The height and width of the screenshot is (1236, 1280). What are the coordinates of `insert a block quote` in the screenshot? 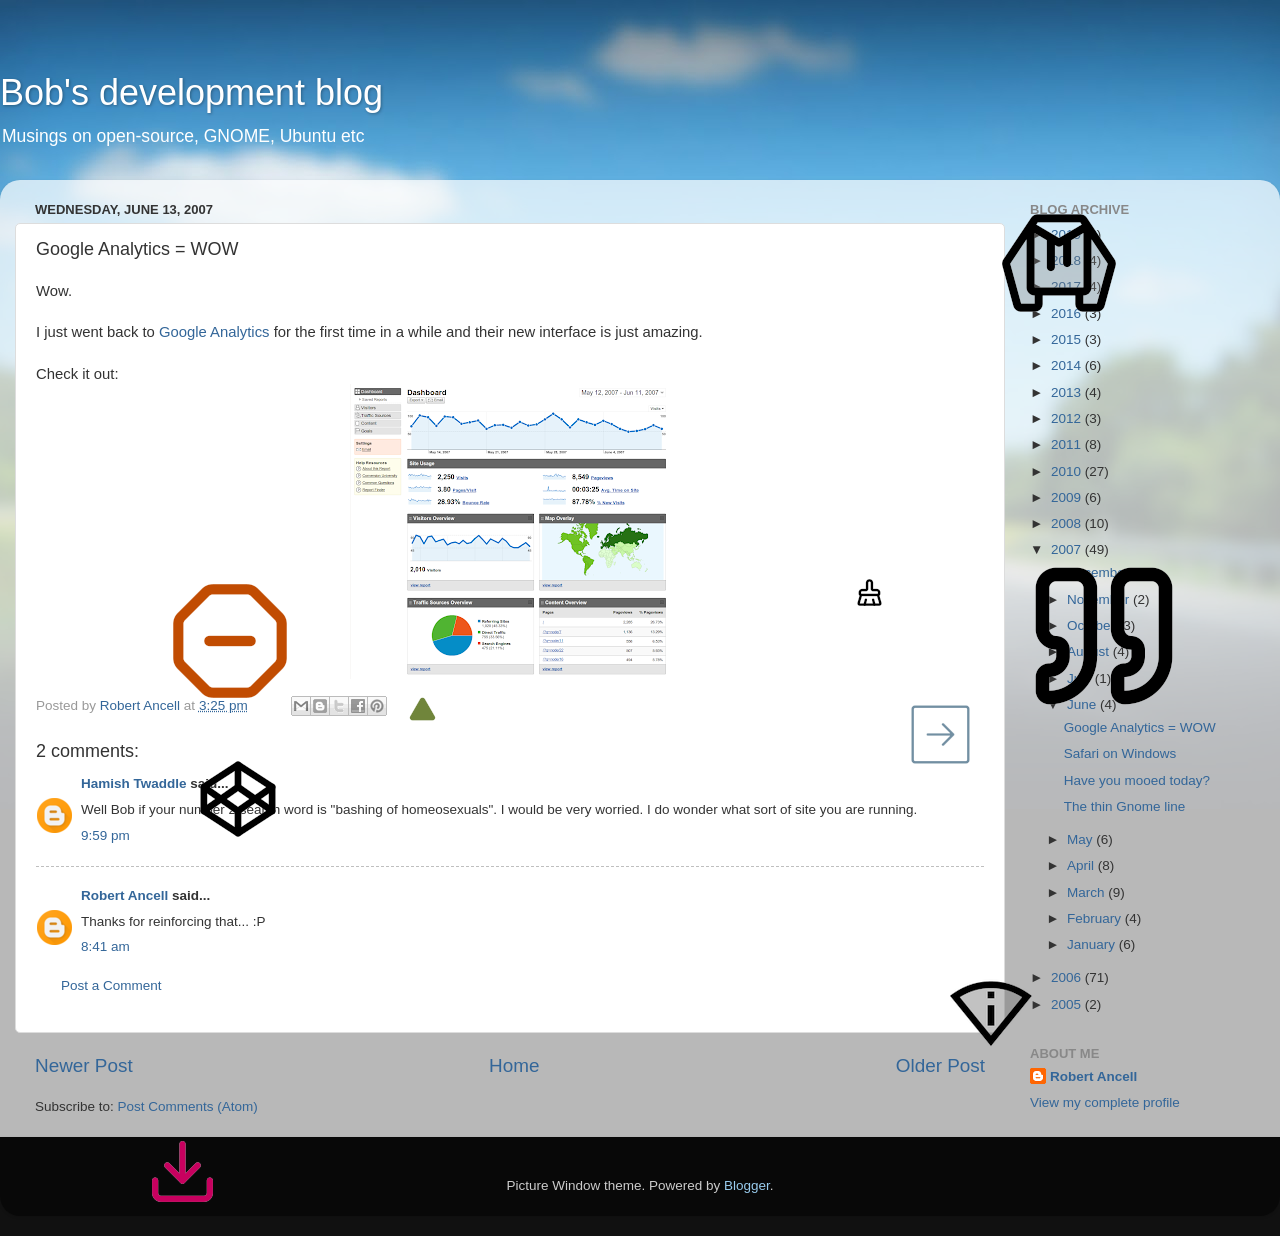 It's located at (1104, 636).